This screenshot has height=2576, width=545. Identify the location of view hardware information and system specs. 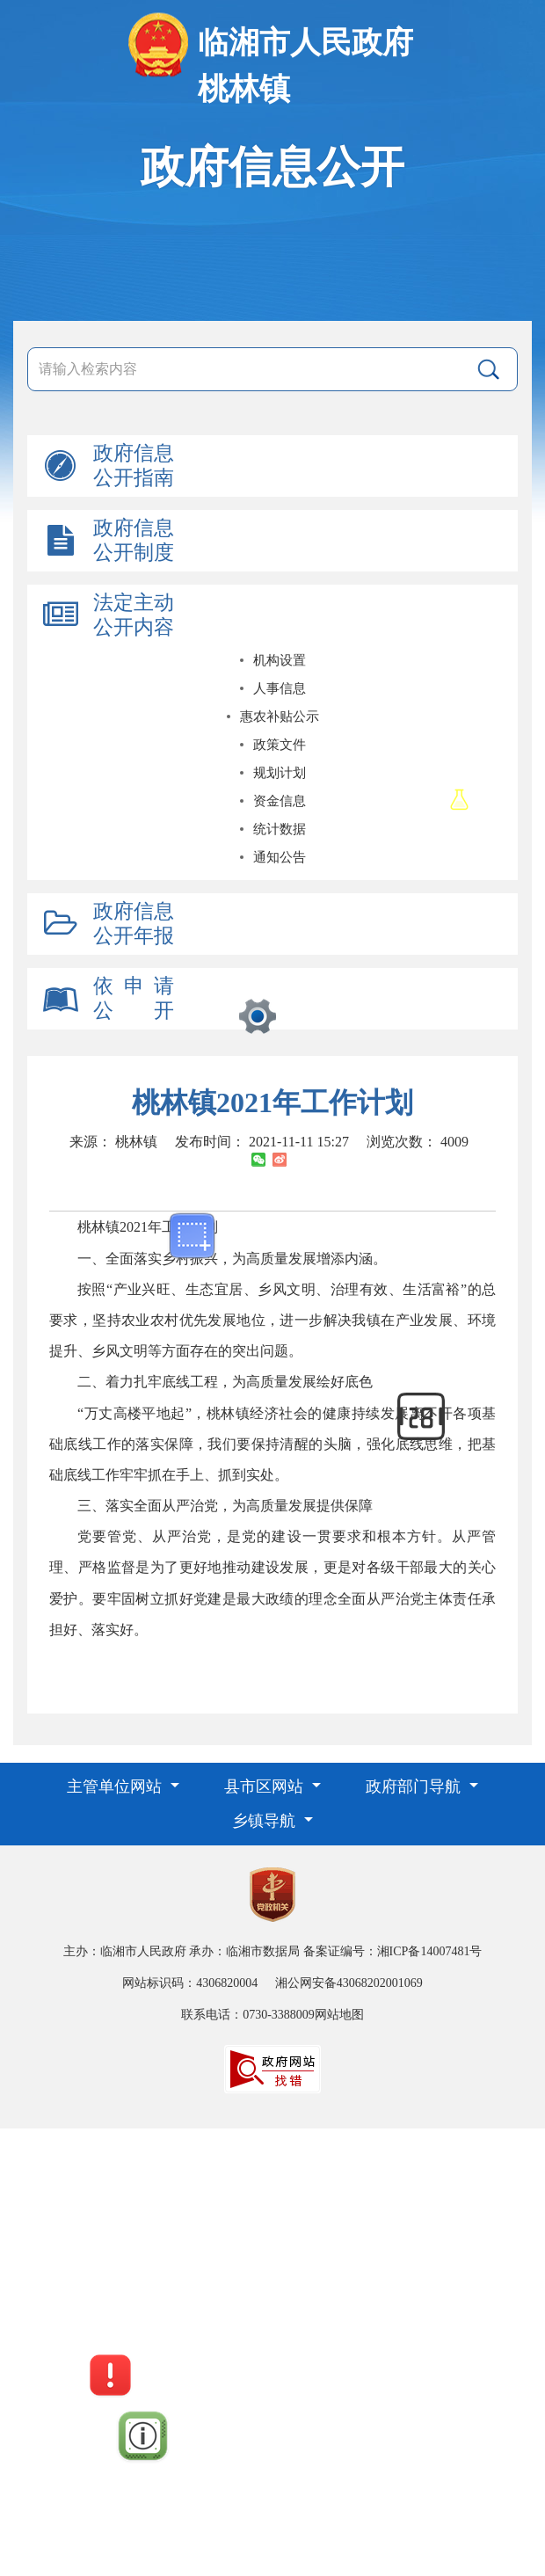
(142, 2436).